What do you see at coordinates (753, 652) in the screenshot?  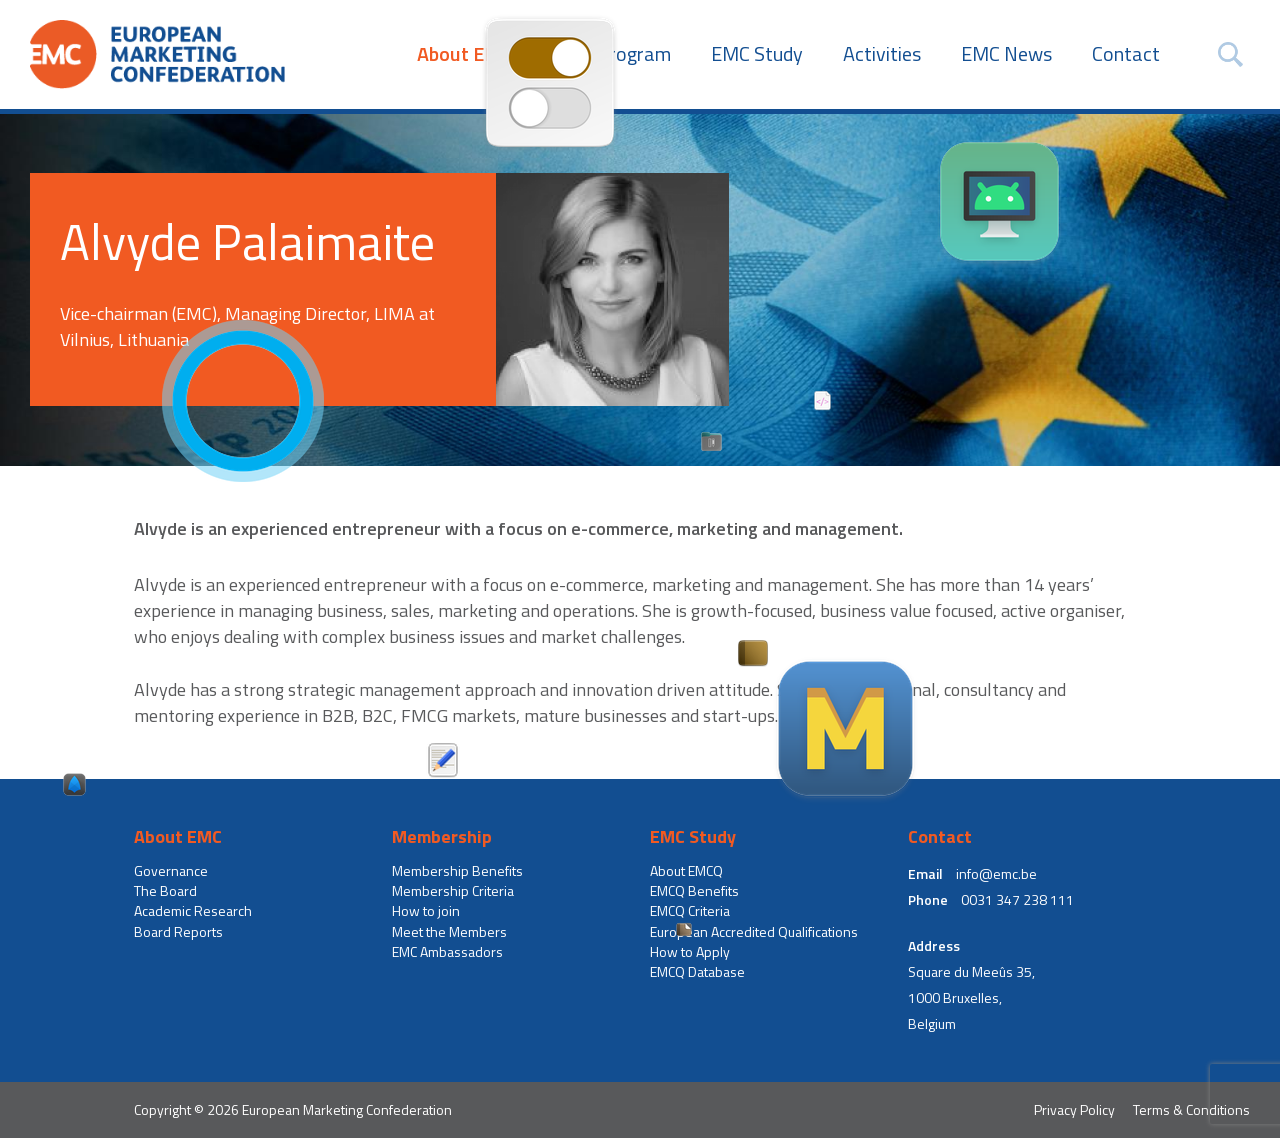 I see `access your desktop folder` at bounding box center [753, 652].